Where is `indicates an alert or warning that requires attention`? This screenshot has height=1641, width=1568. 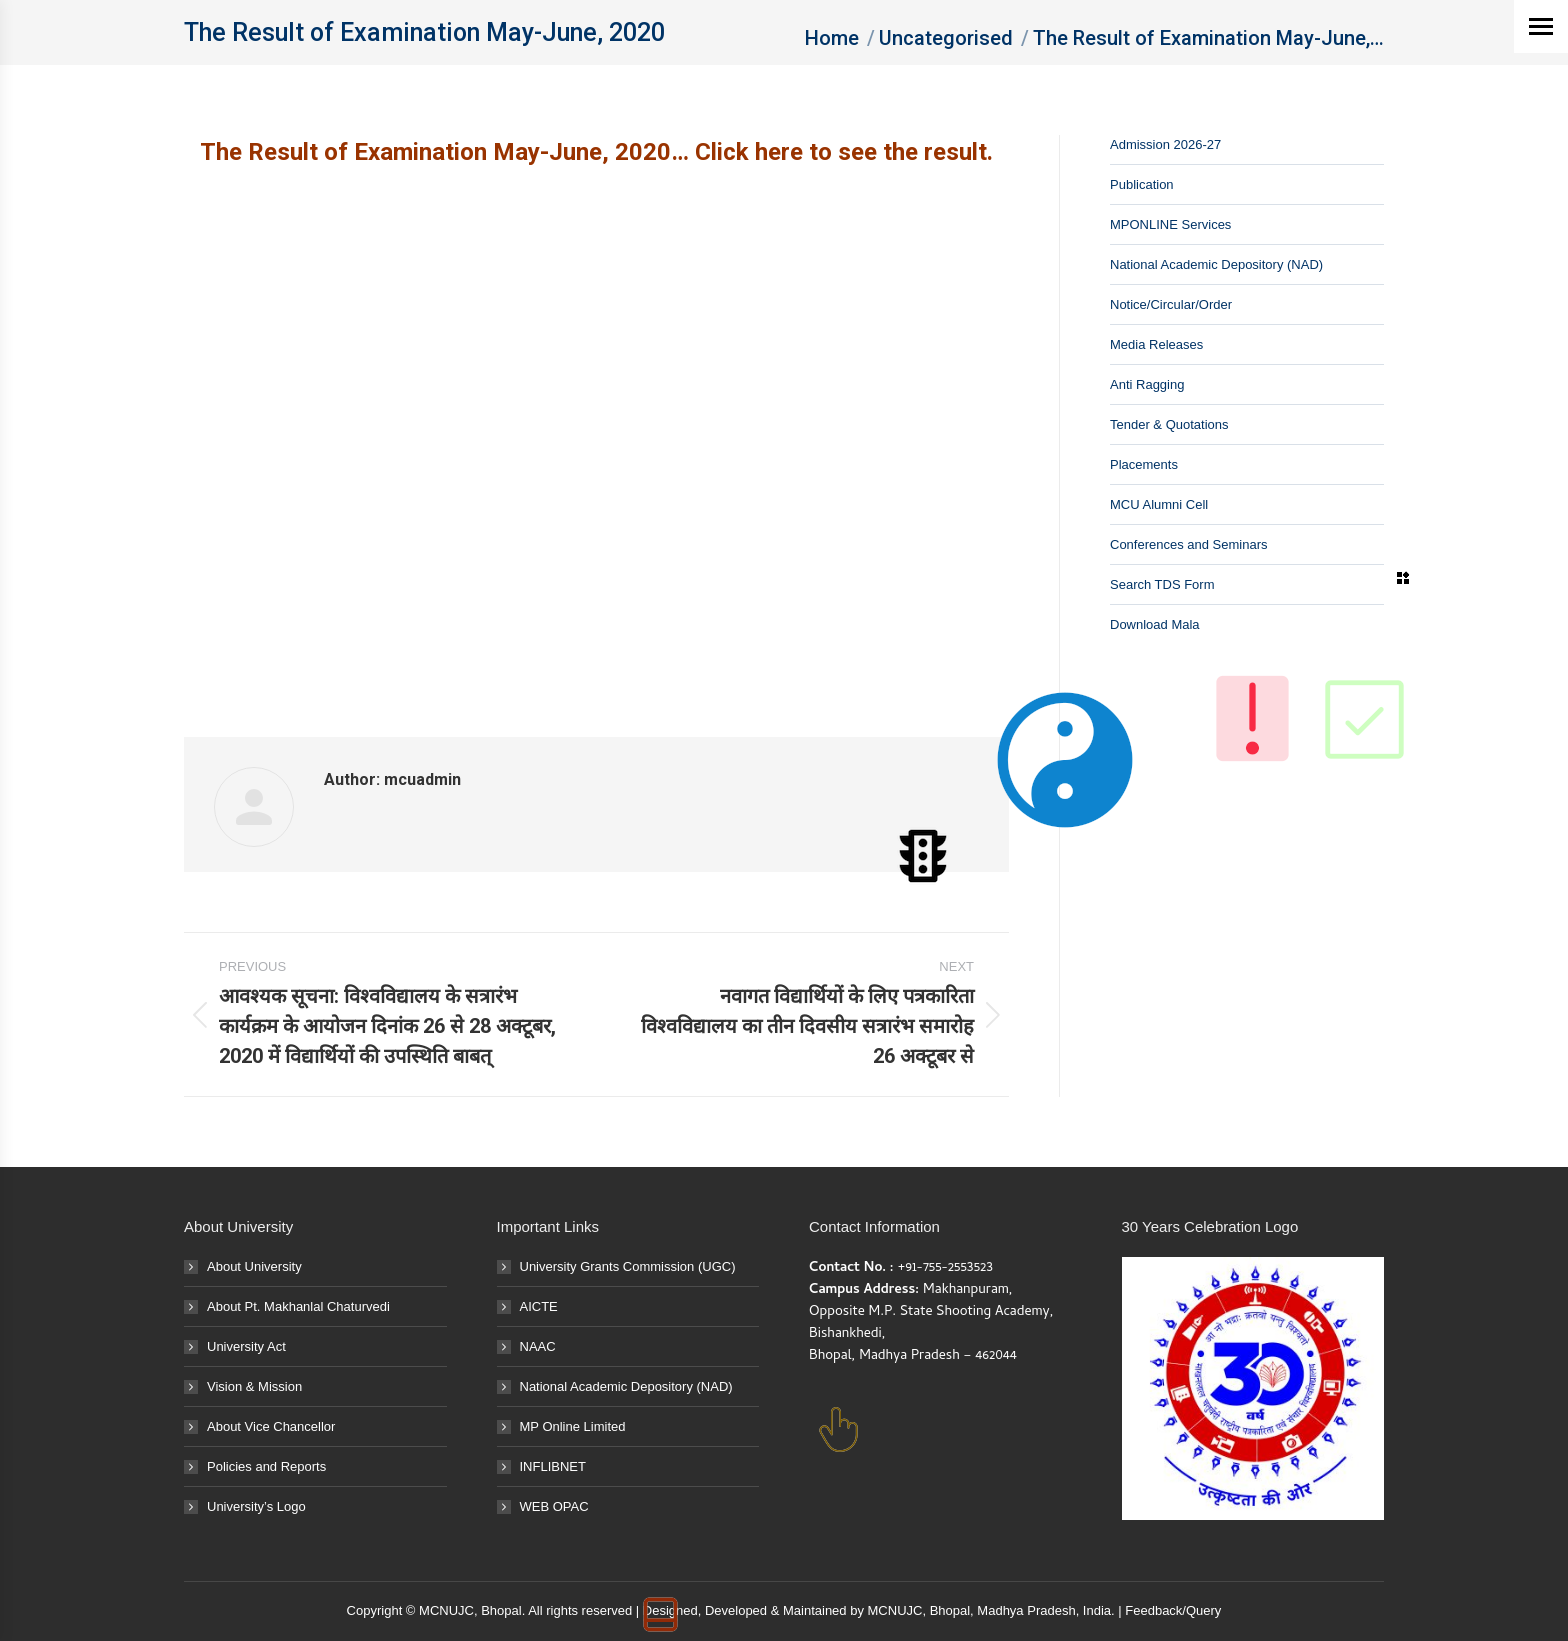
indicates an alert or warning that requires attention is located at coordinates (1252, 718).